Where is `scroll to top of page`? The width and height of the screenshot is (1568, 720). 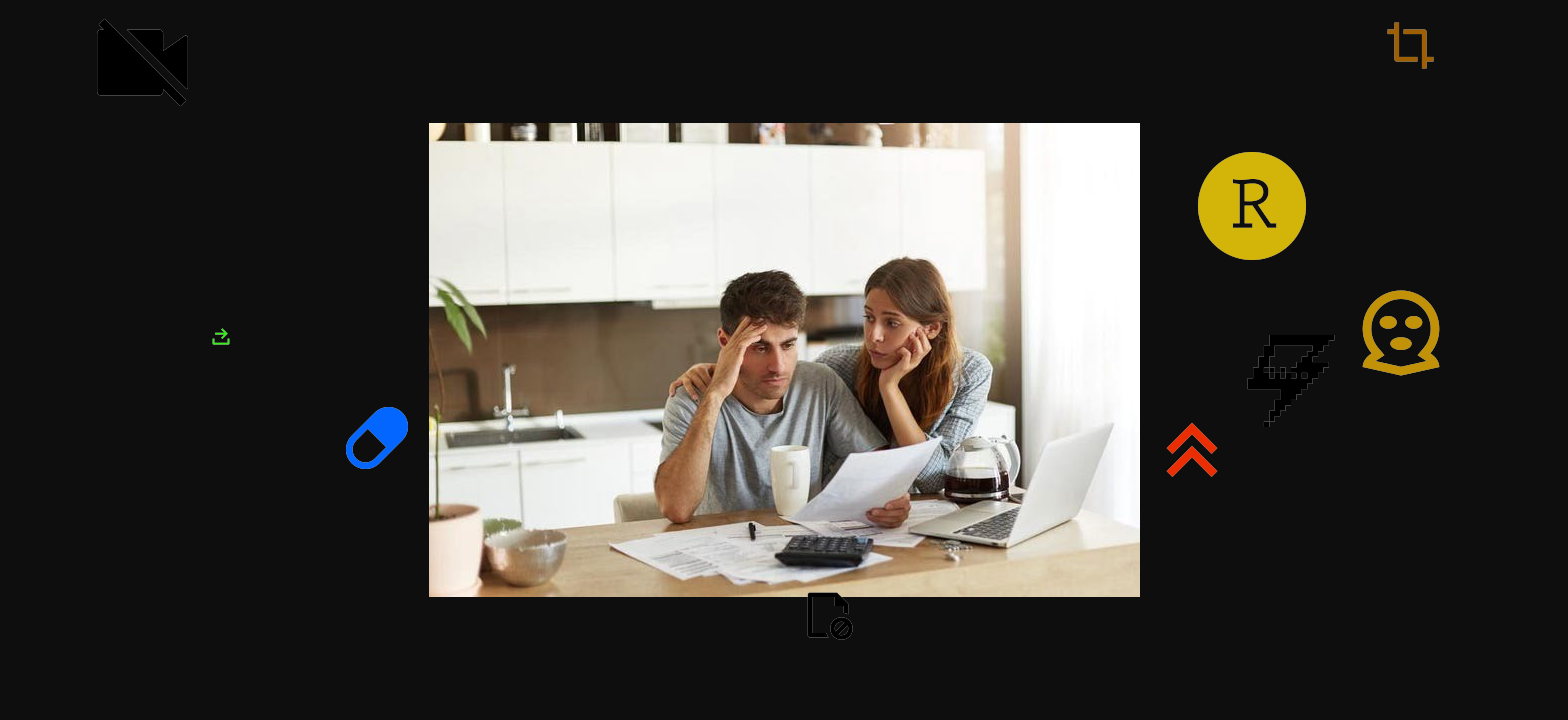
scroll to top of page is located at coordinates (1192, 452).